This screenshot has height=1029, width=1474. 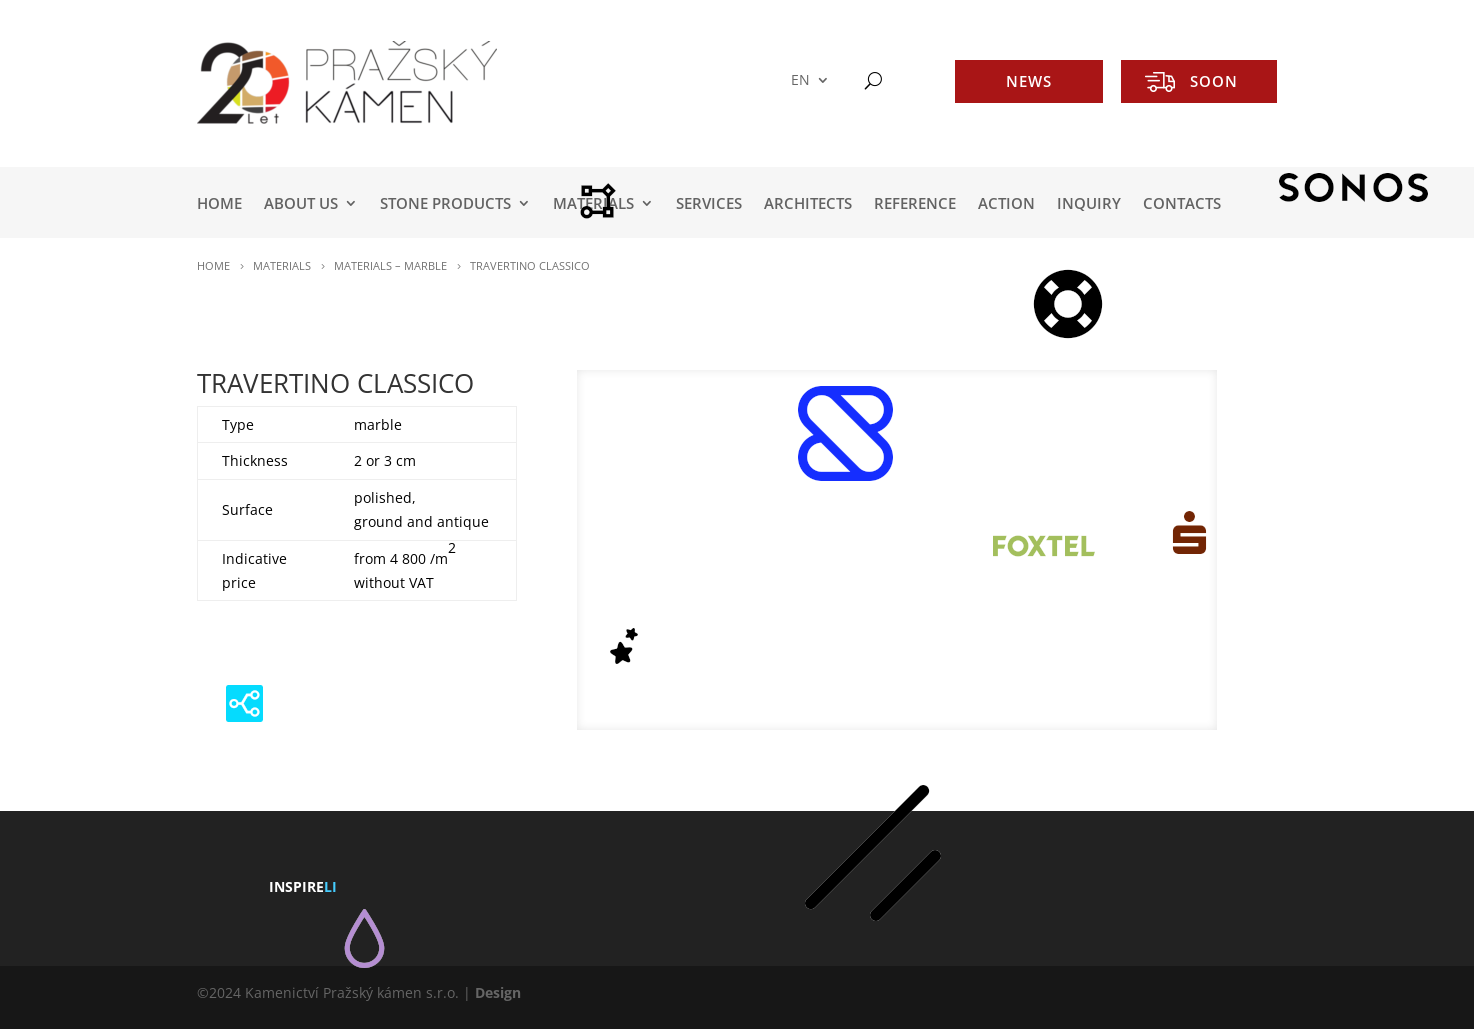 I want to click on open the Shortcut project management app, so click(x=845, y=433).